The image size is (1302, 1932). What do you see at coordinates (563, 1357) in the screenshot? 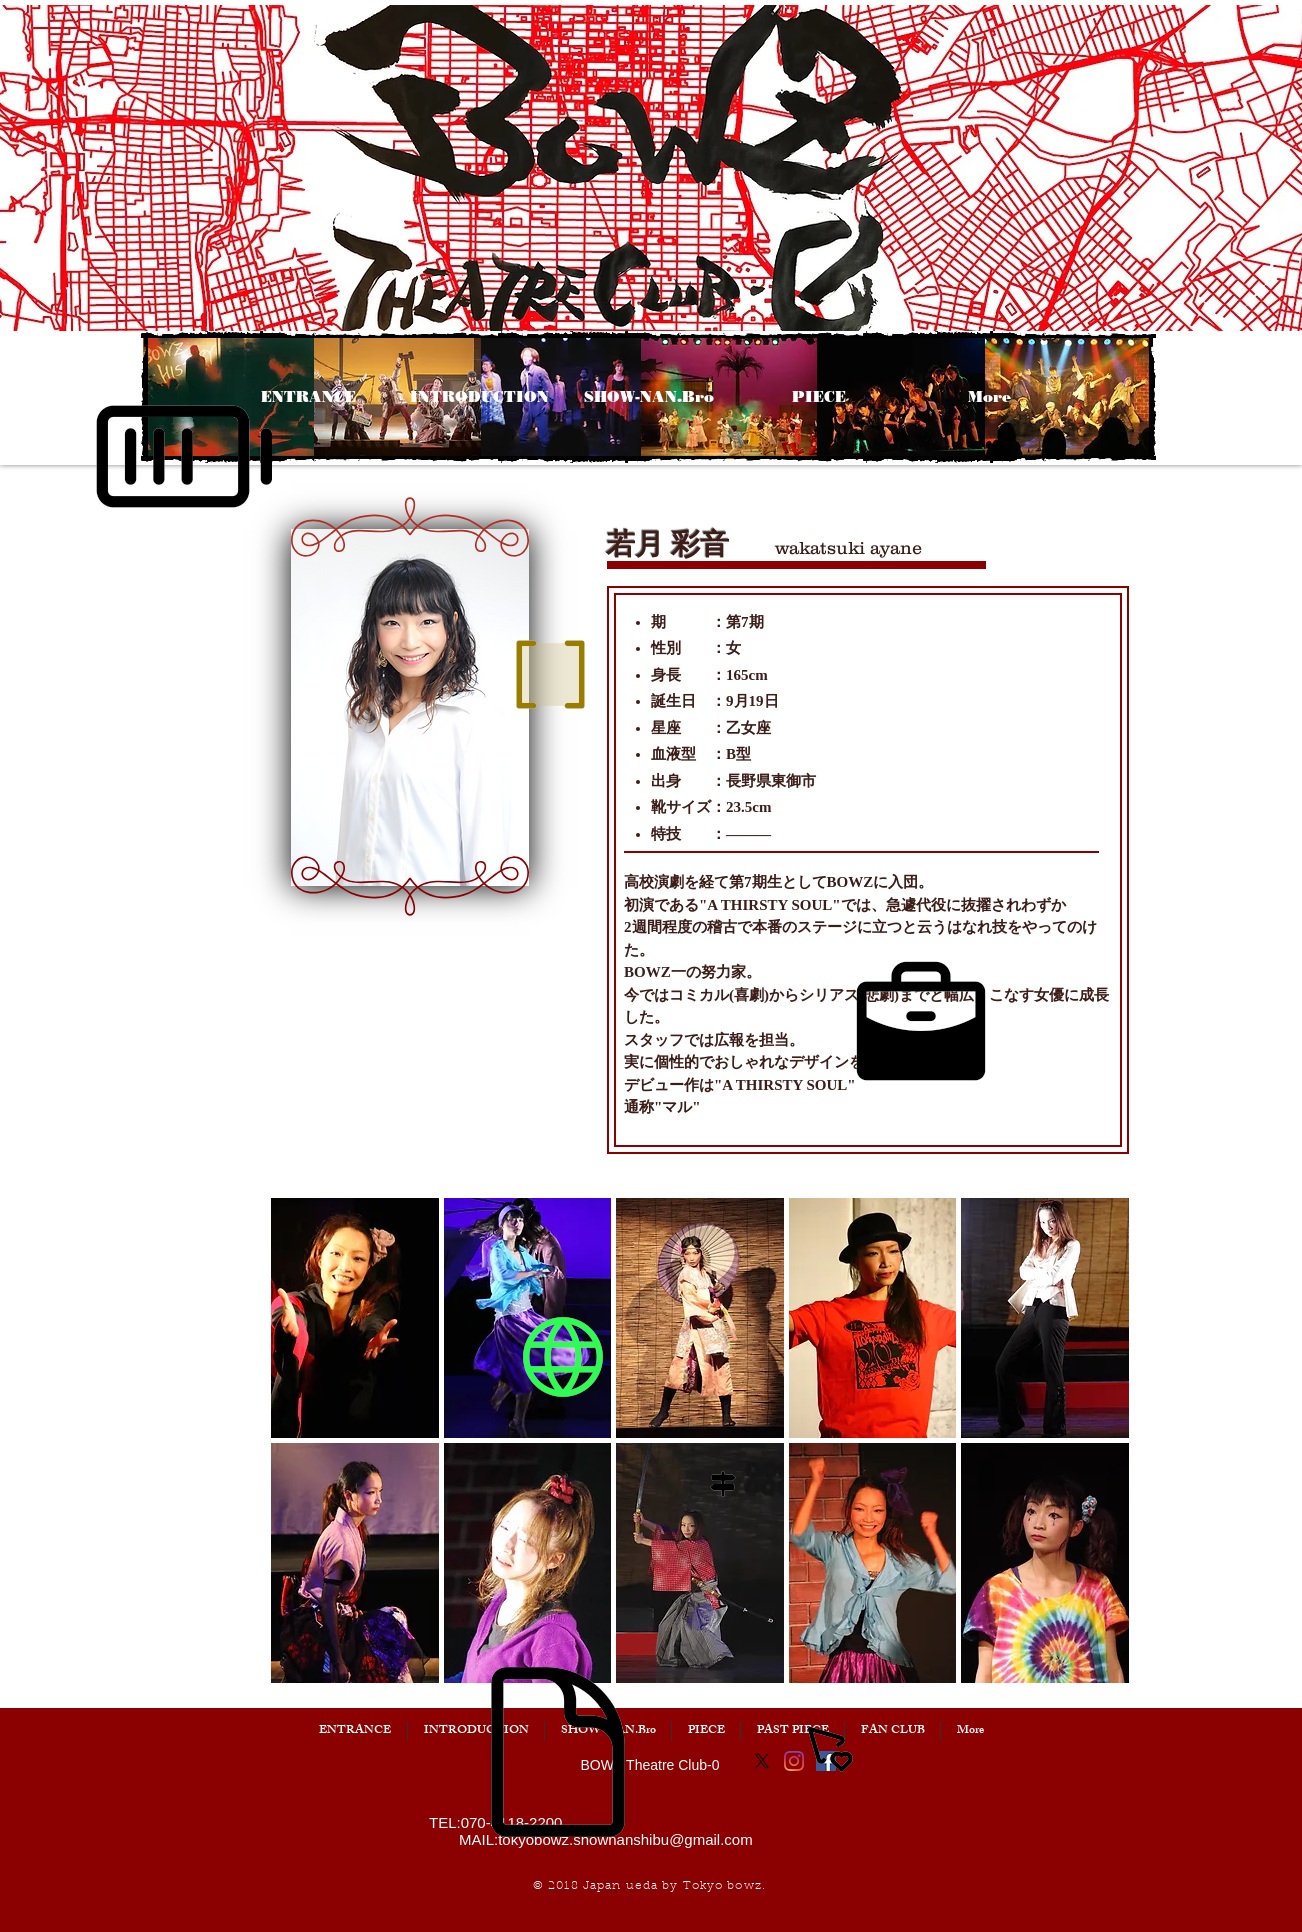
I see `access website or browse the internet` at bounding box center [563, 1357].